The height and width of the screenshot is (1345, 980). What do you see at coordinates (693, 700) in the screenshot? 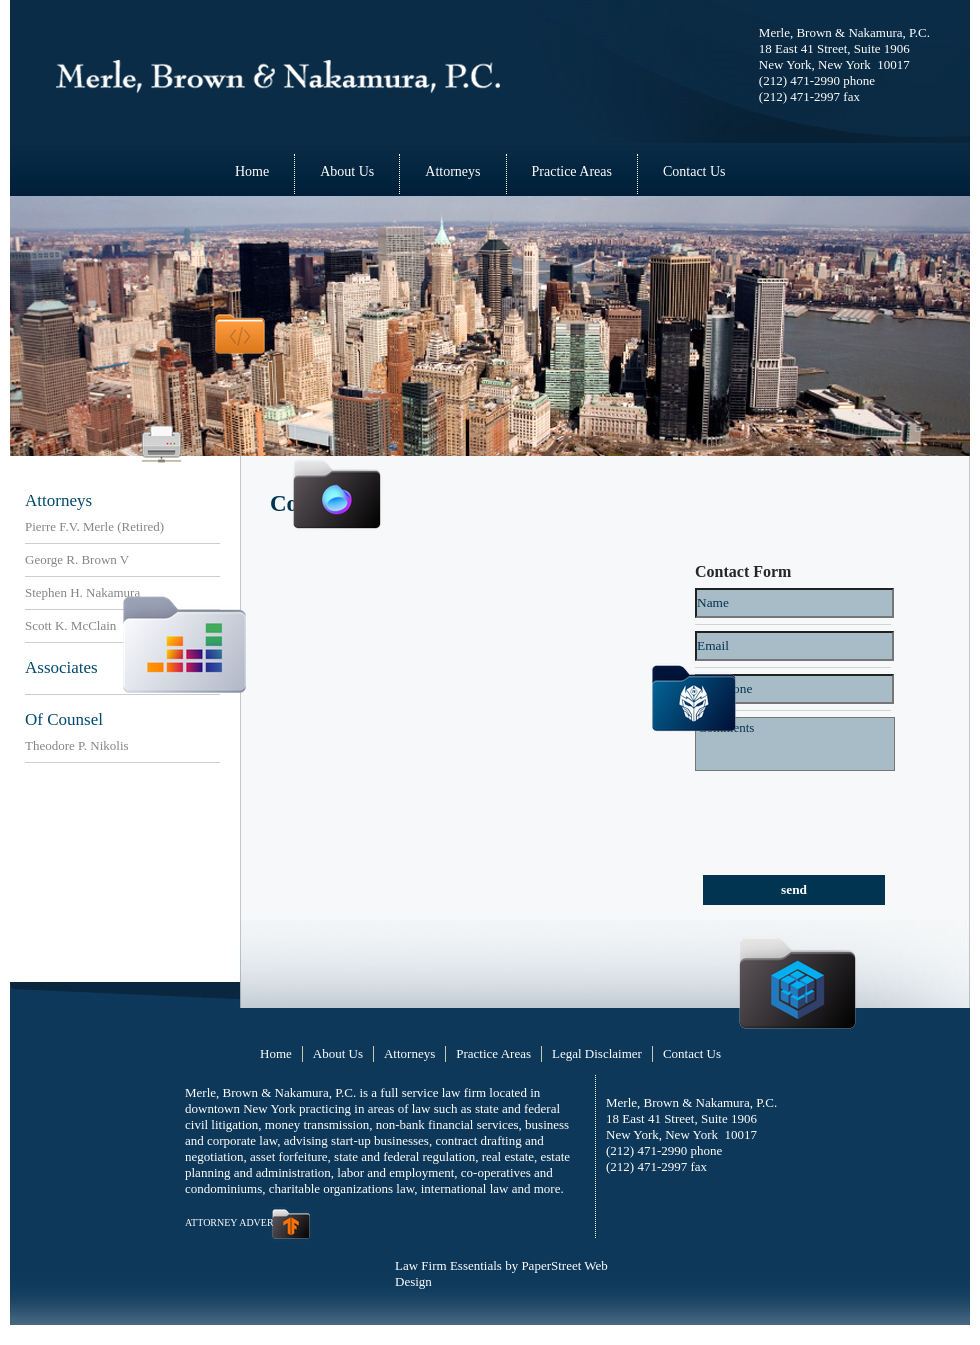
I see `open folder containing rexus gaming files` at bounding box center [693, 700].